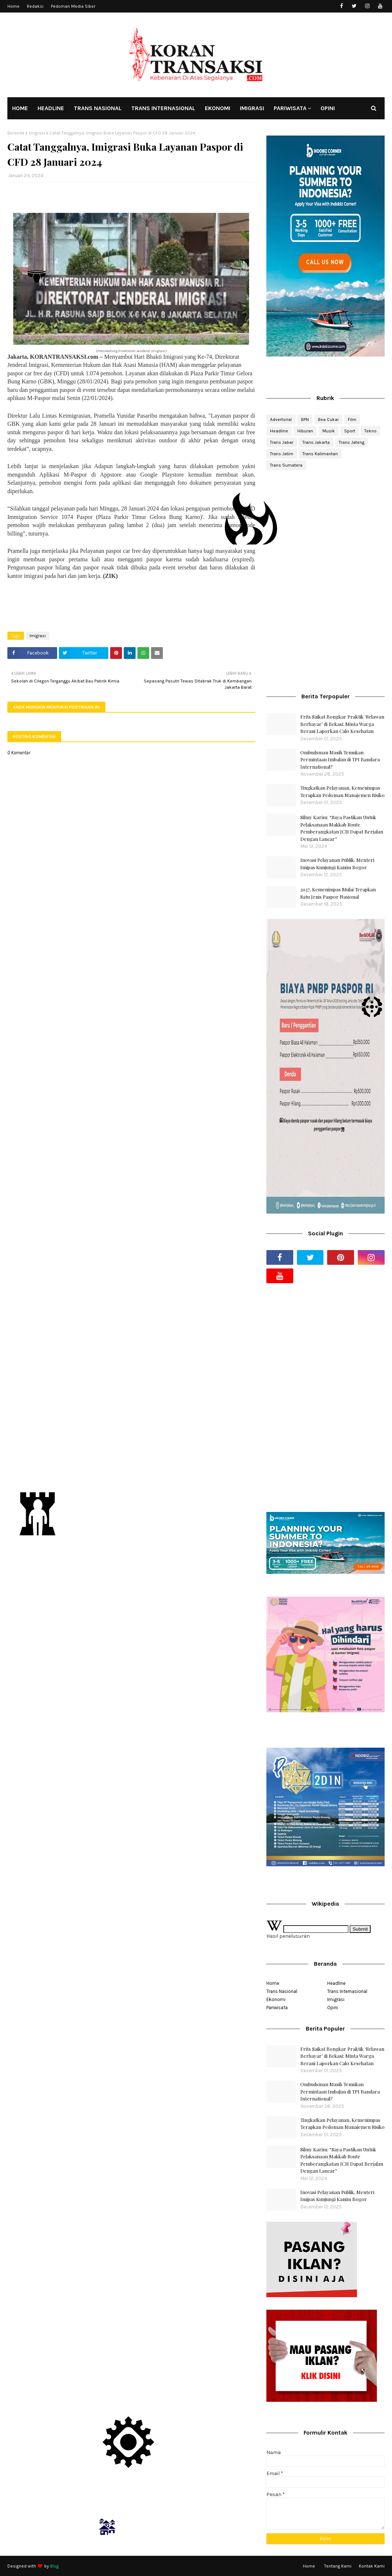  What do you see at coordinates (36, 275) in the screenshot?
I see `browse underwear or intimate apparel category` at bounding box center [36, 275].